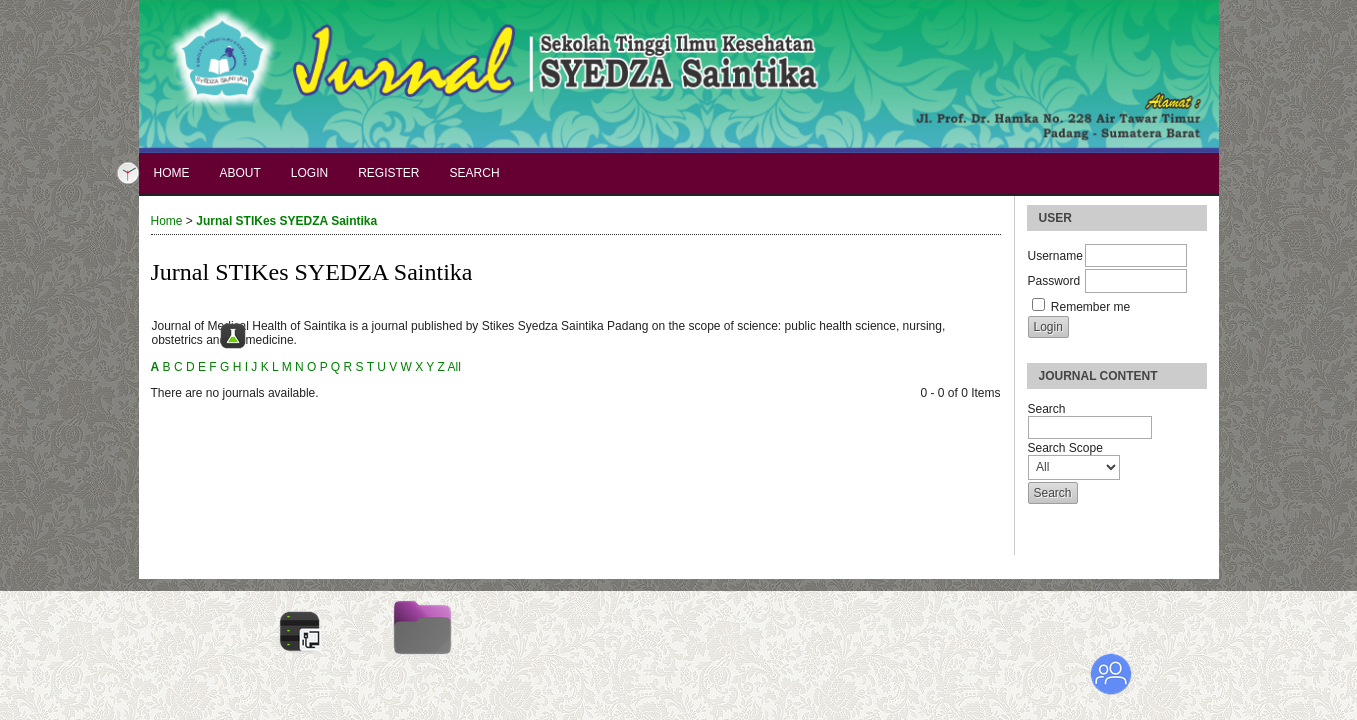 The height and width of the screenshot is (720, 1357). What do you see at coordinates (422, 627) in the screenshot?
I see `indicates a folder is ready to accept a dragged item` at bounding box center [422, 627].